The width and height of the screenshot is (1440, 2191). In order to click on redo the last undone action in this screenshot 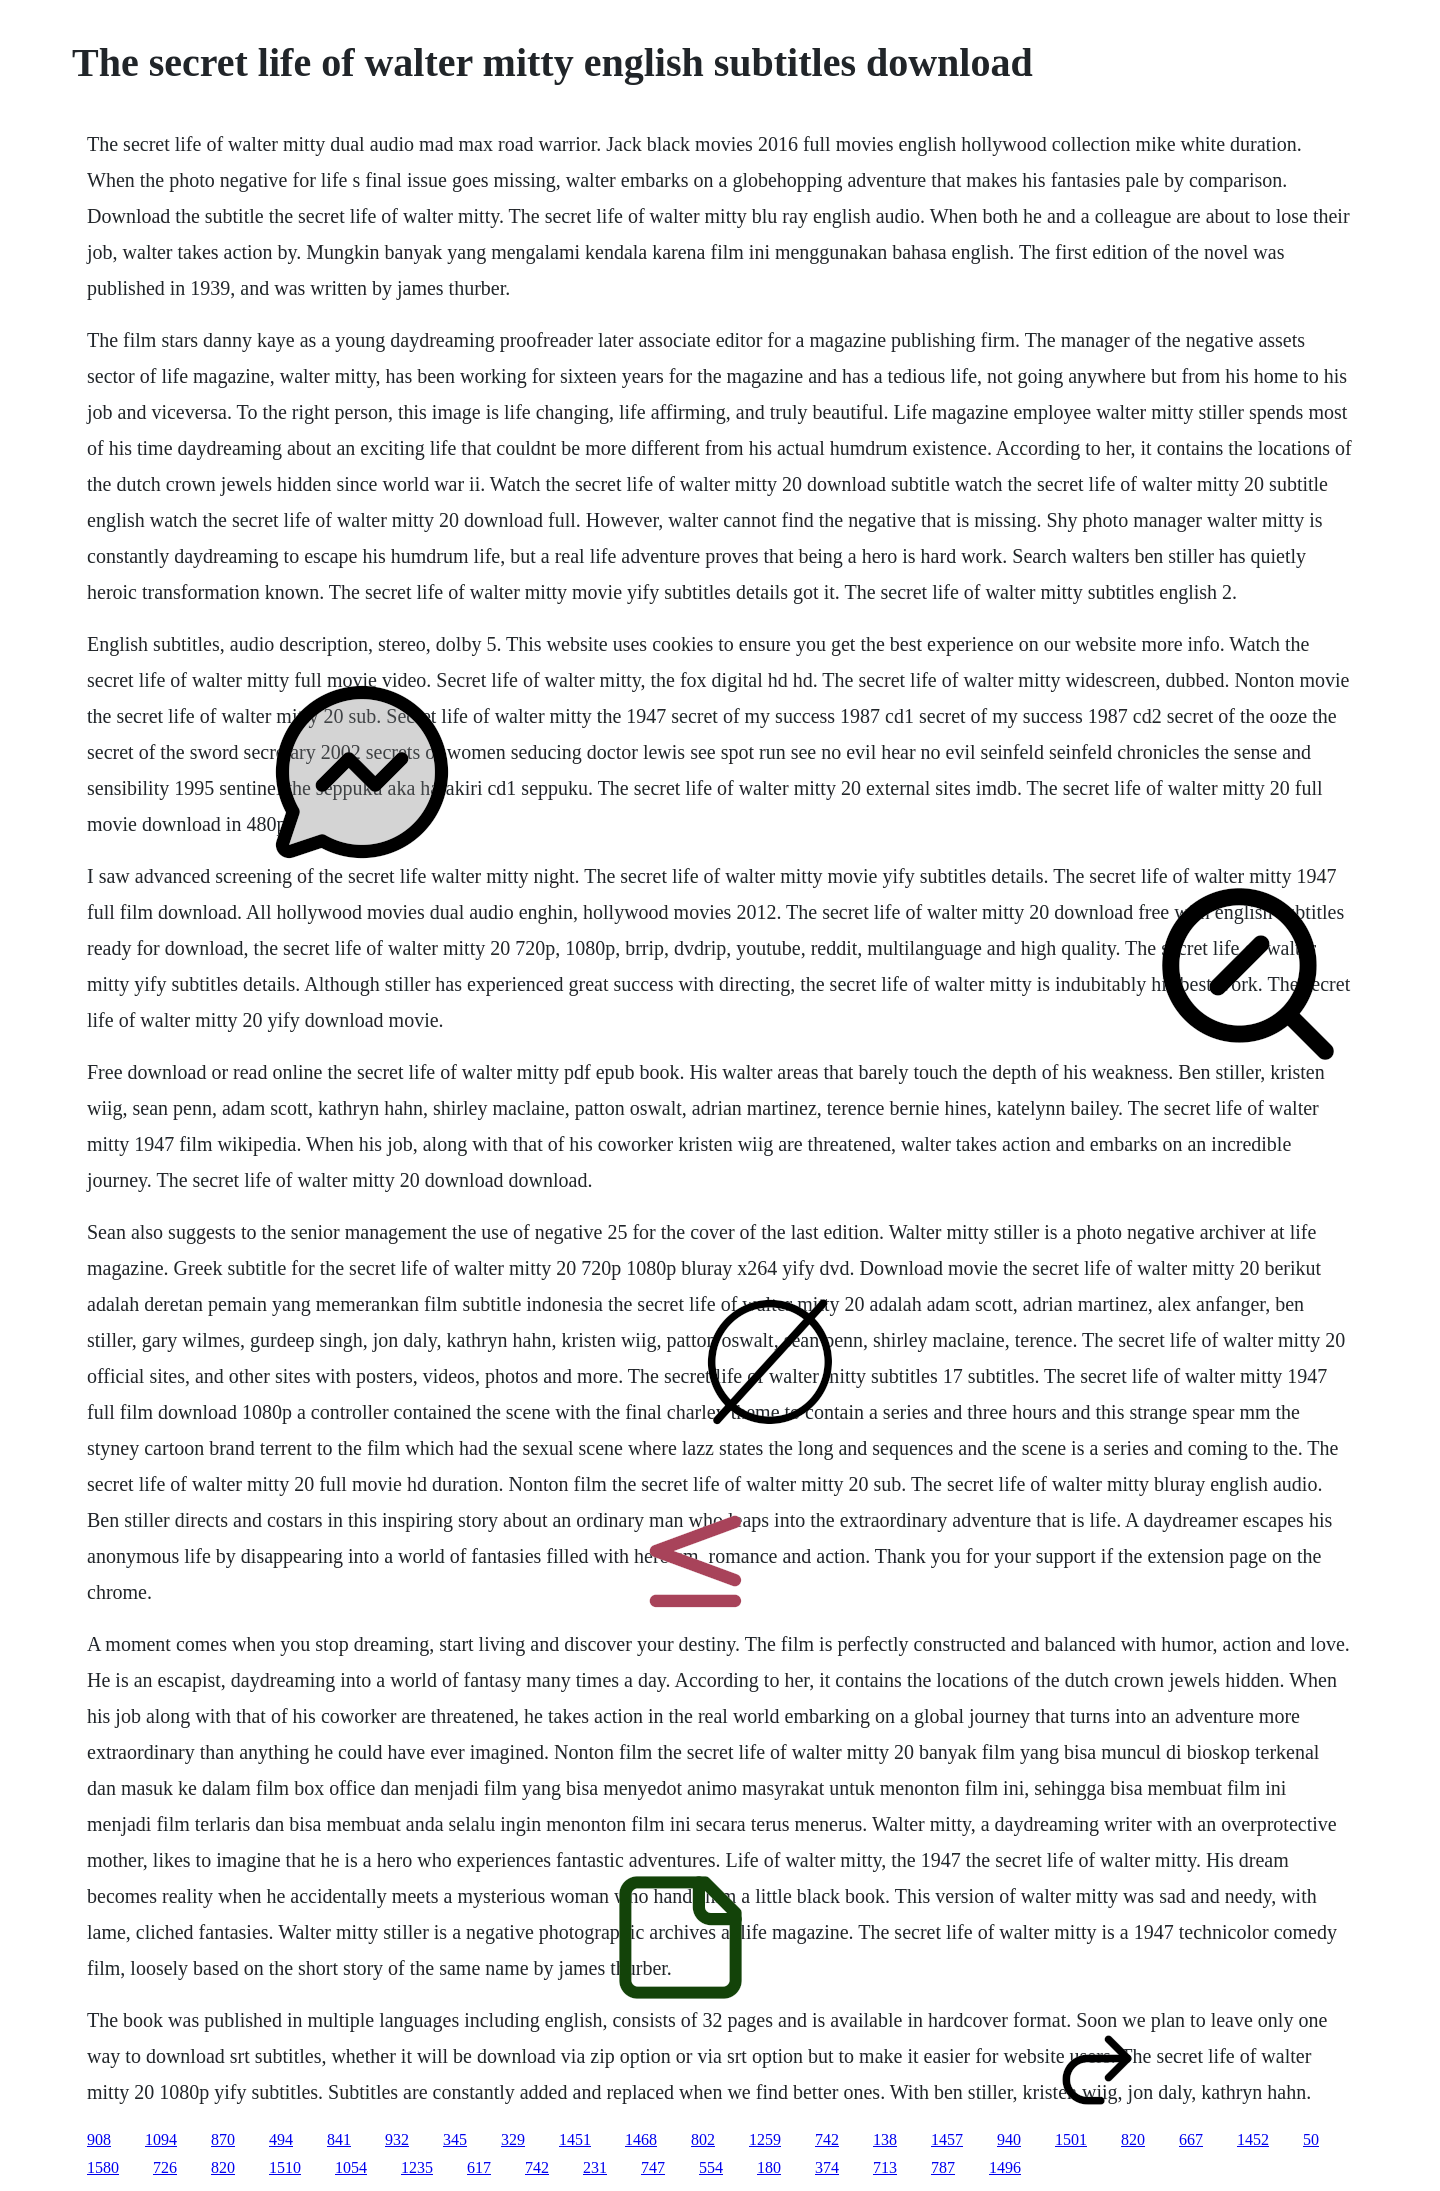, I will do `click(1097, 2070)`.